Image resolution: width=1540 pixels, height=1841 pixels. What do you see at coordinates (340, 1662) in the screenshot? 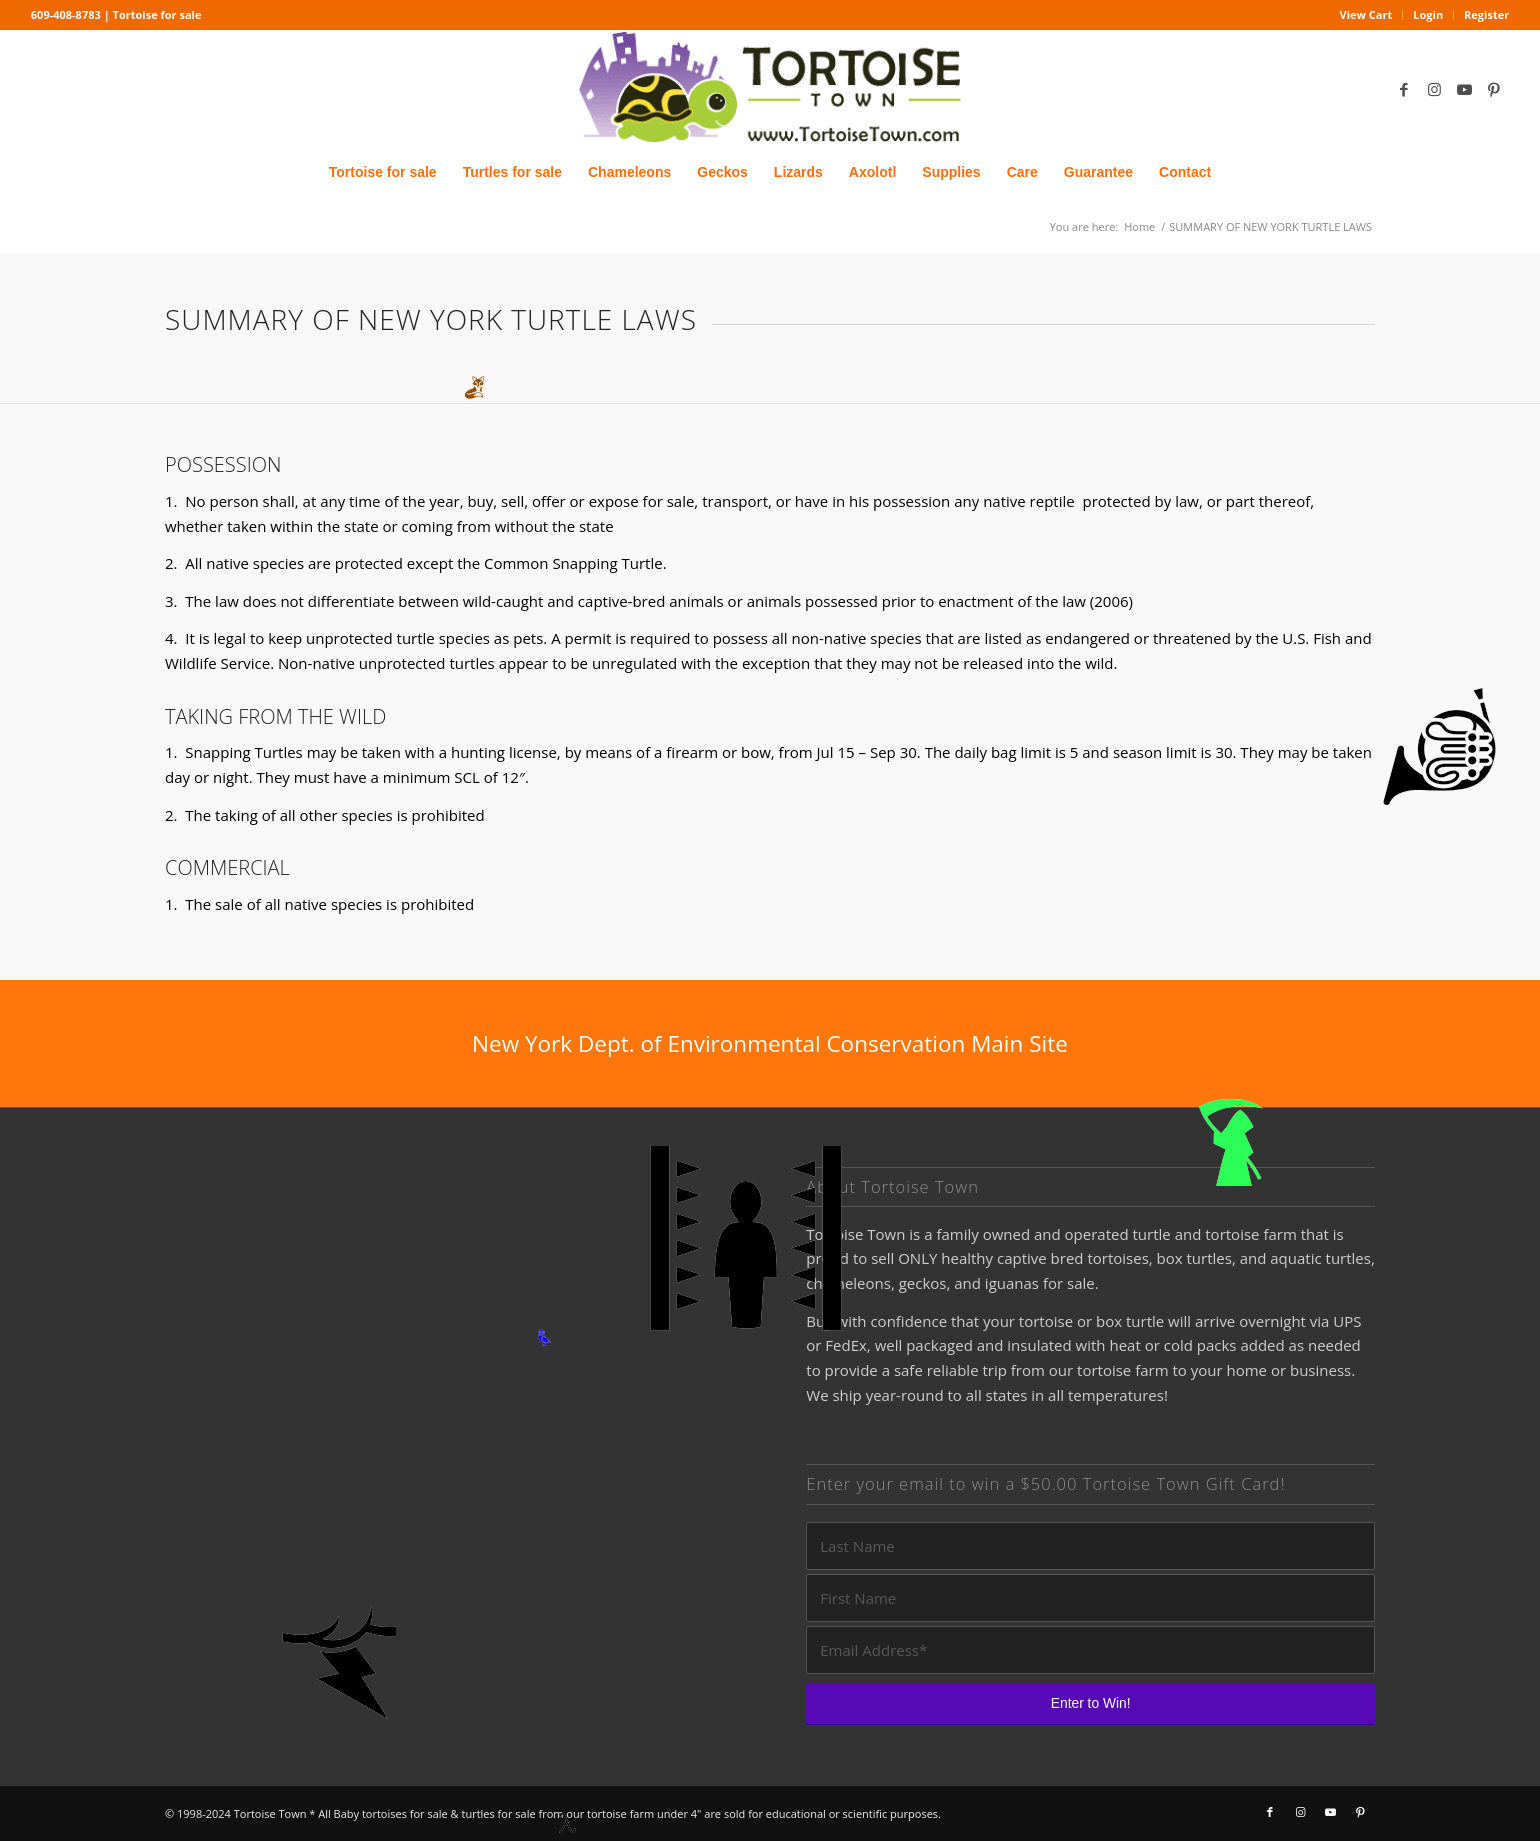
I see `indicates thunderstorm or severe weather alert` at bounding box center [340, 1662].